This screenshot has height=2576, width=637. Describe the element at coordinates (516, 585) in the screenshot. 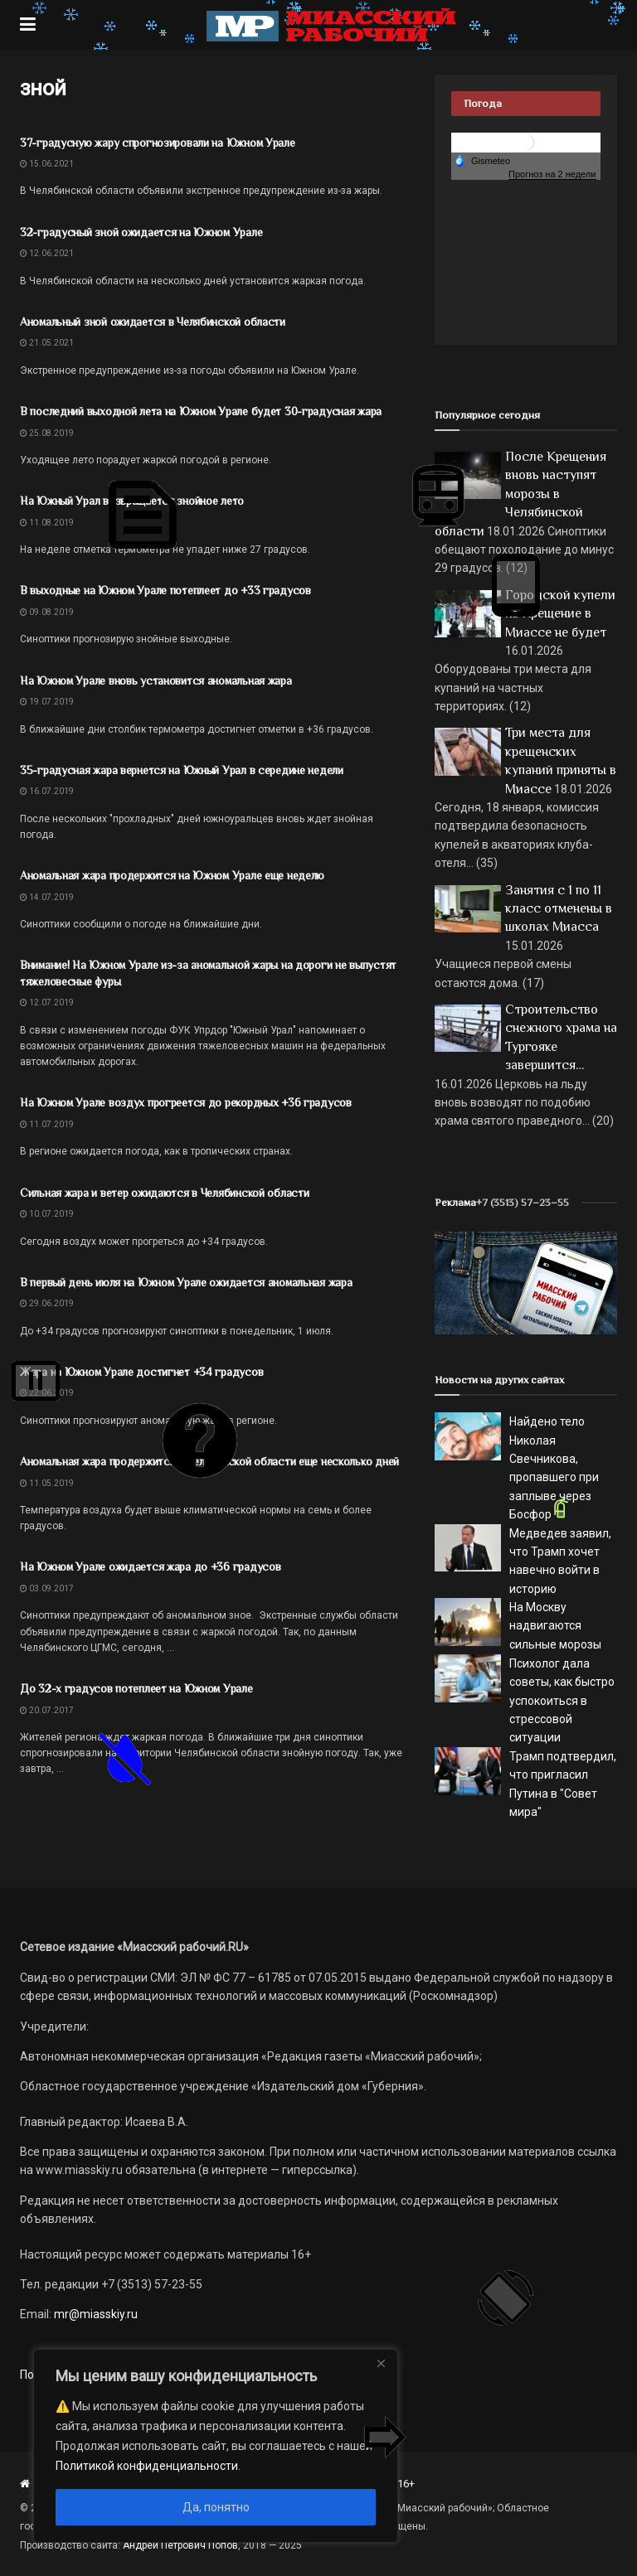

I see `switch to tablet view or mode` at that location.